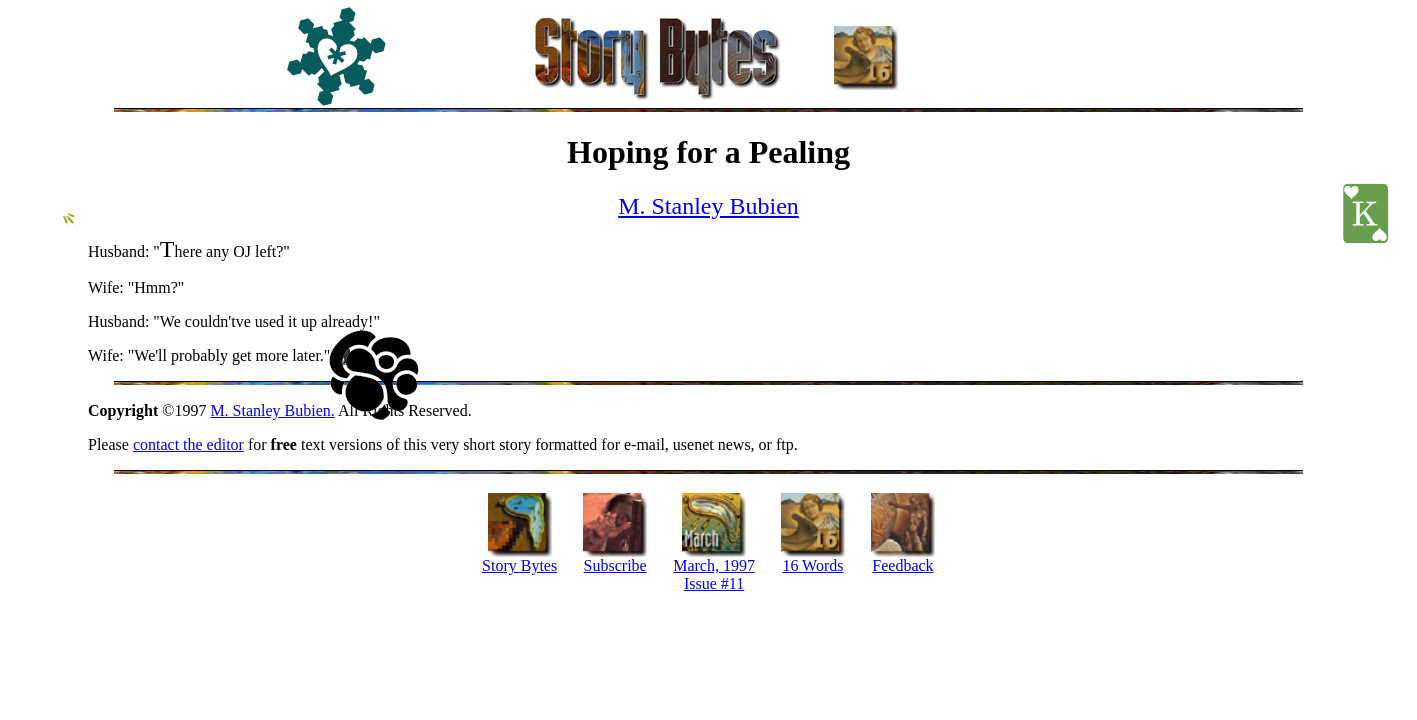 The image size is (1417, 720). I want to click on indicates a frozen or cold status effect in gameplay, so click(336, 56).